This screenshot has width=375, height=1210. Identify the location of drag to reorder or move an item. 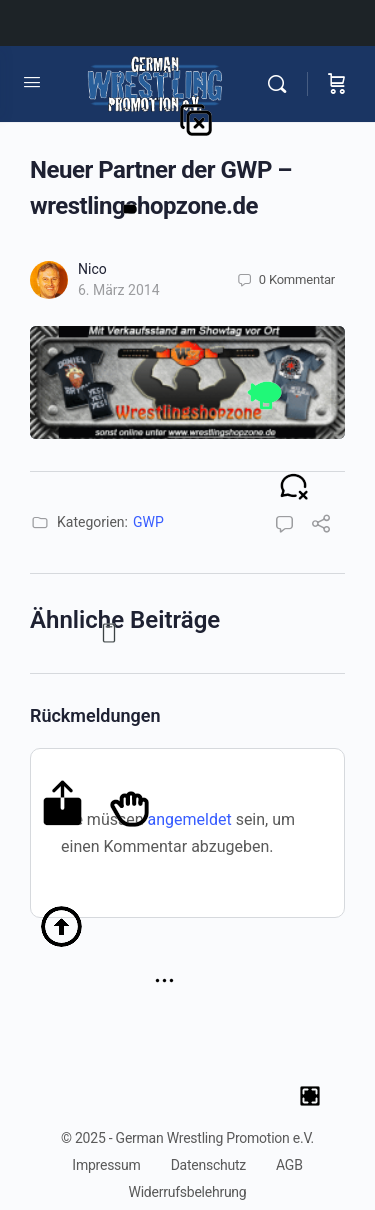
(130, 808).